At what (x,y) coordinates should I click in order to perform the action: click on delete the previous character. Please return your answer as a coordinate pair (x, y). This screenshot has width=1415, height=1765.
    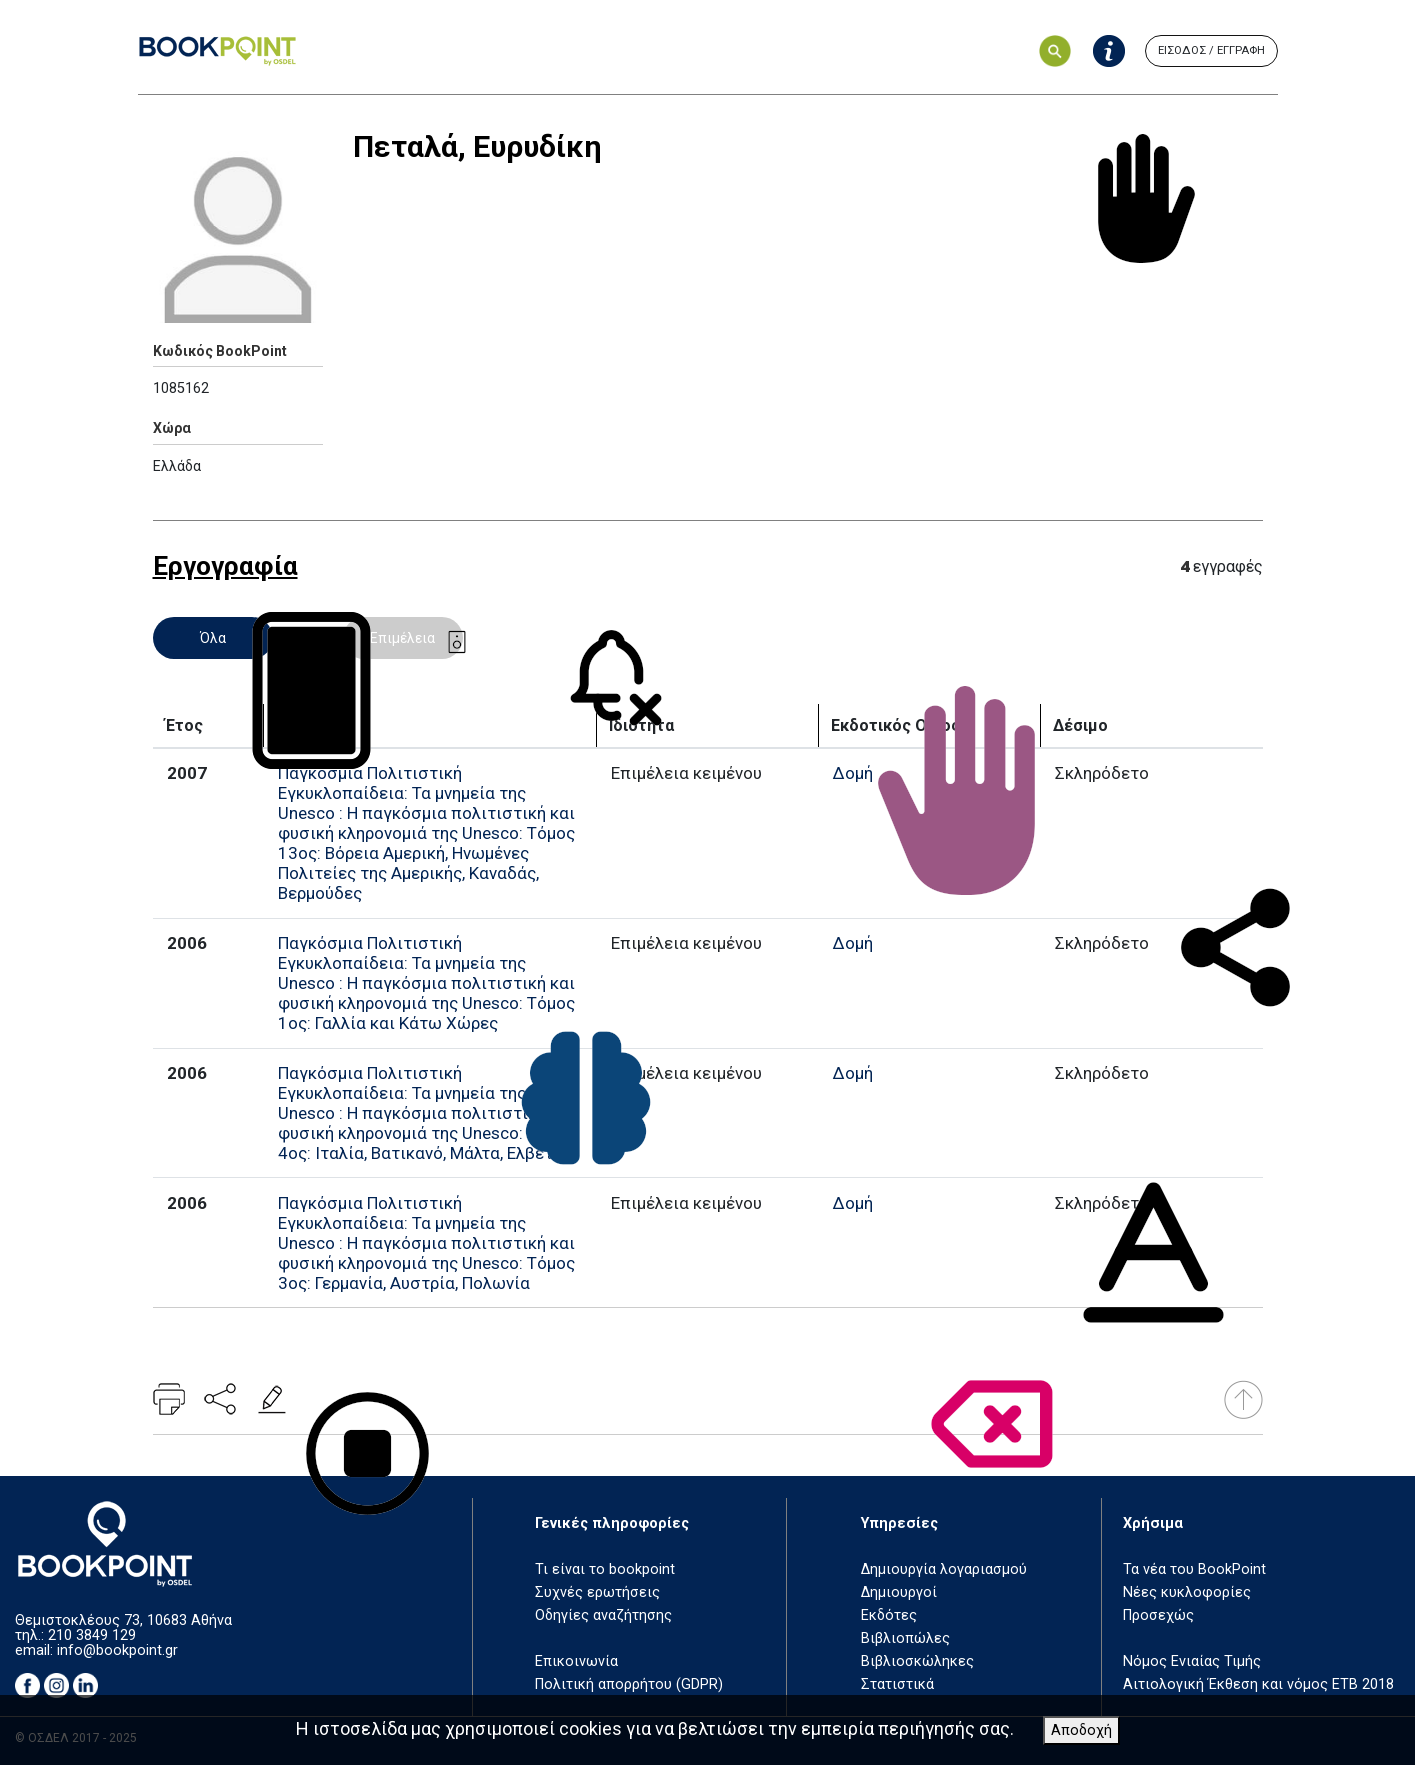
    Looking at the image, I should click on (990, 1424).